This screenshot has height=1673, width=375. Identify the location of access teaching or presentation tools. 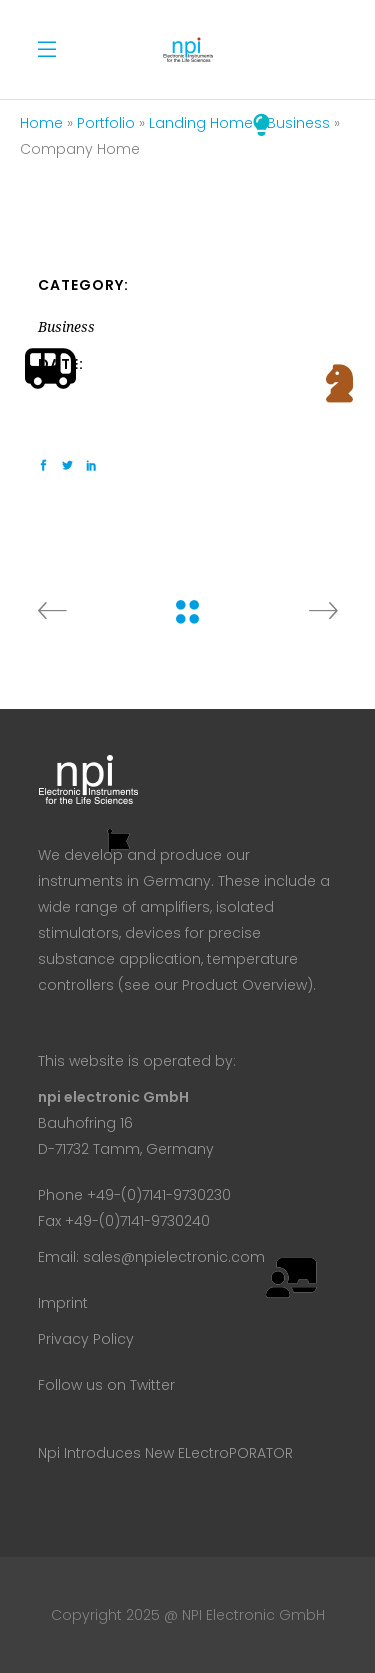
(292, 1276).